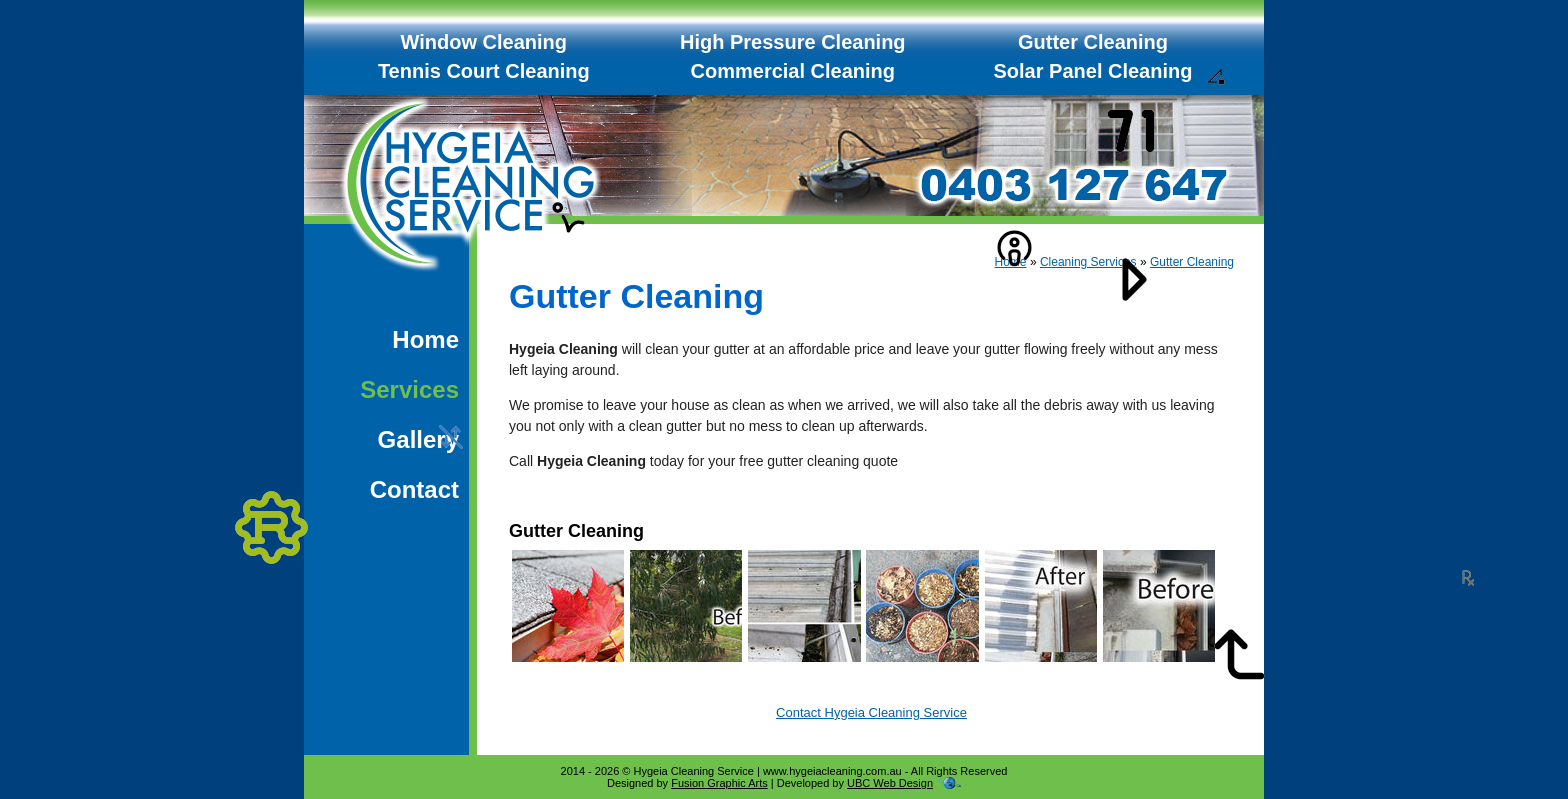  Describe the element at coordinates (271, 527) in the screenshot. I see `rust programming language logo` at that location.